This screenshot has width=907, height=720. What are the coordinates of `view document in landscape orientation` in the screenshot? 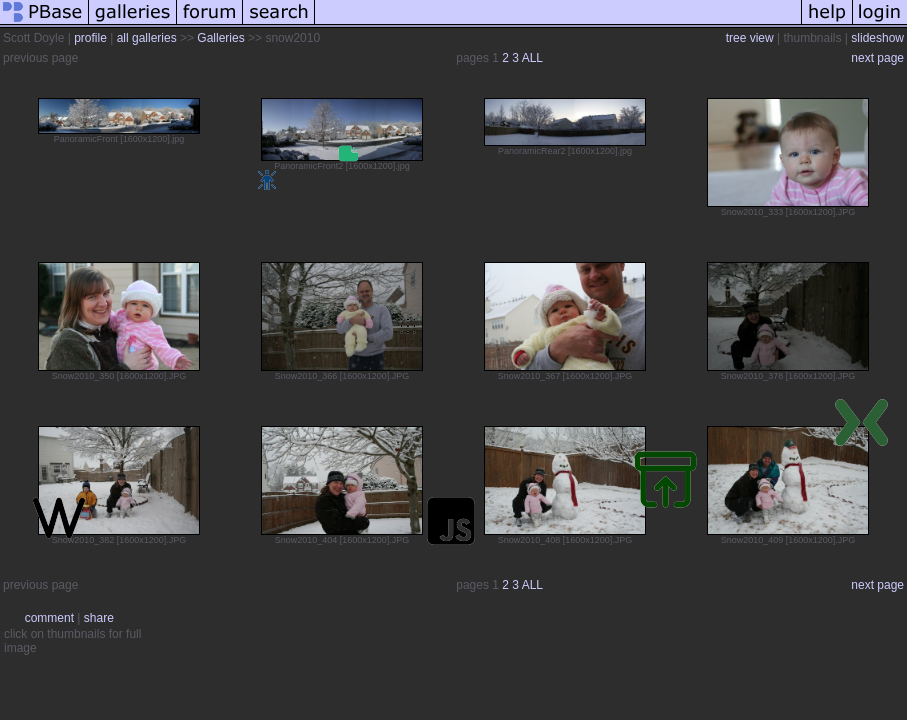 It's located at (348, 153).